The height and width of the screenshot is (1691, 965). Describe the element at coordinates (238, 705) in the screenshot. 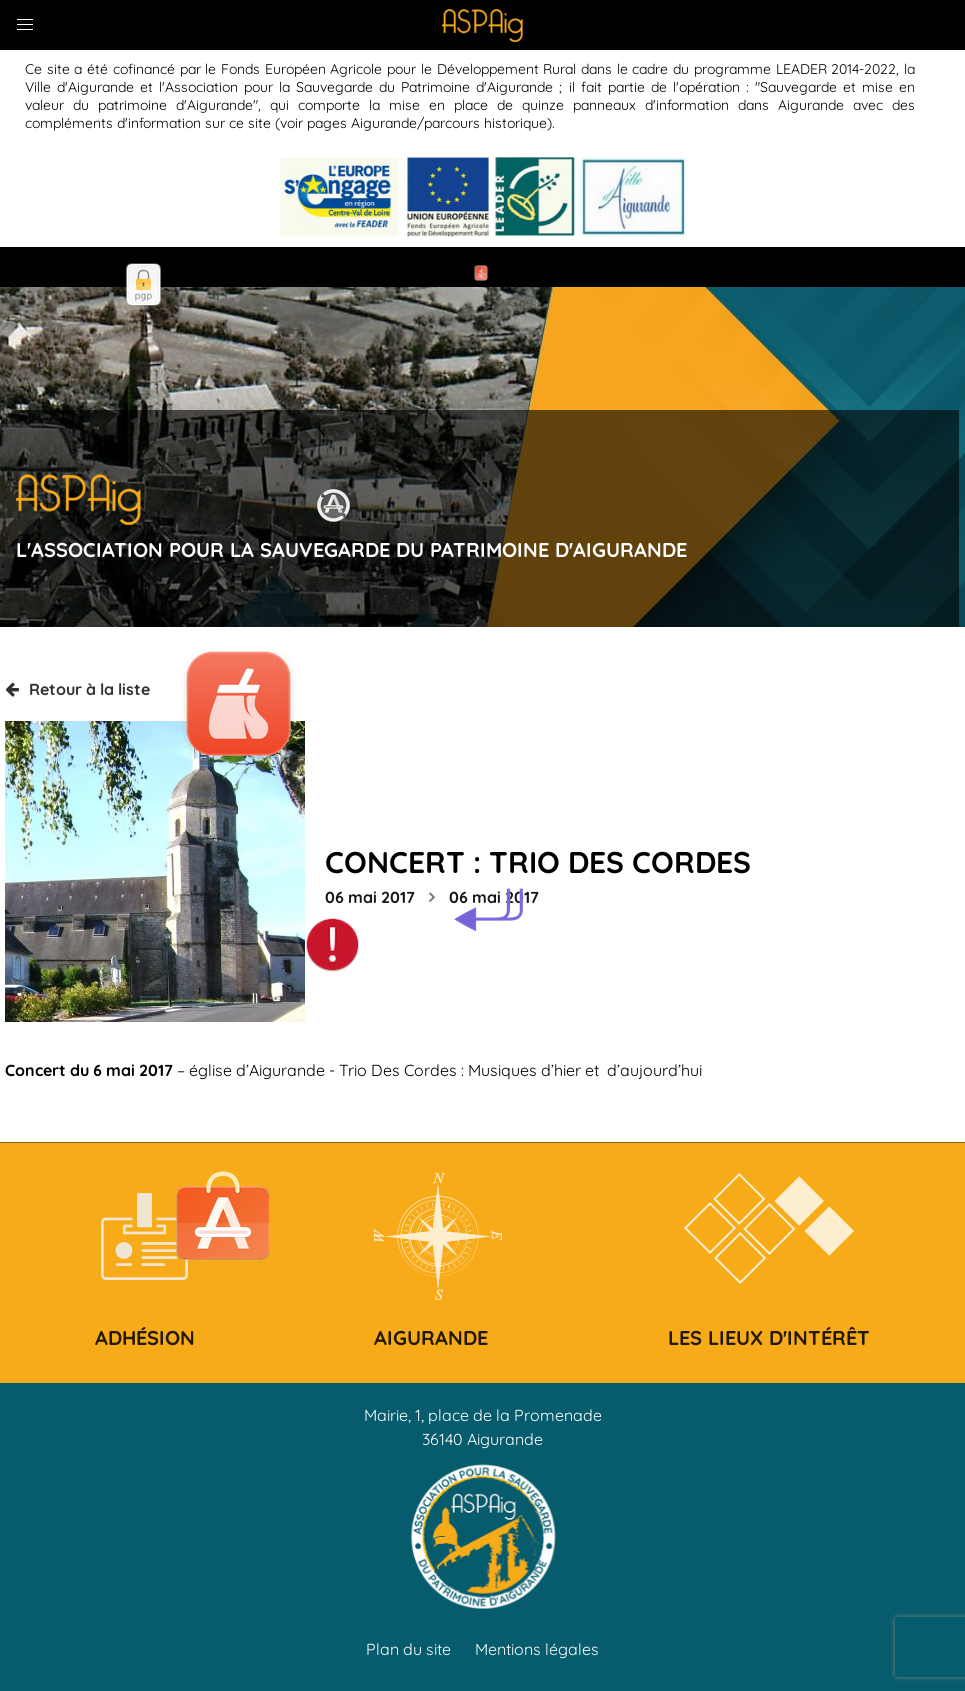

I see `access privacy and storage cleanup settings` at that location.